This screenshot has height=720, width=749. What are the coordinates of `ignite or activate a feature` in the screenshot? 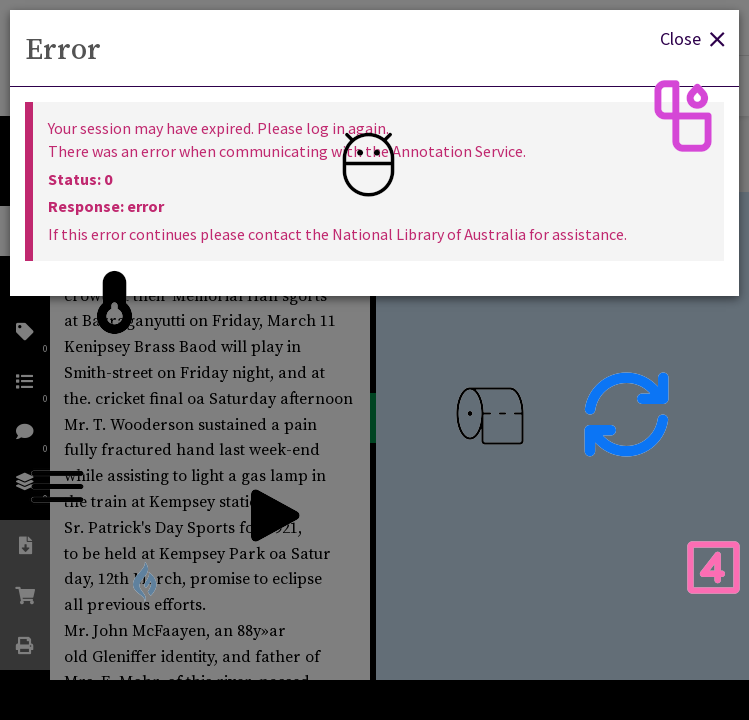 It's located at (683, 116).